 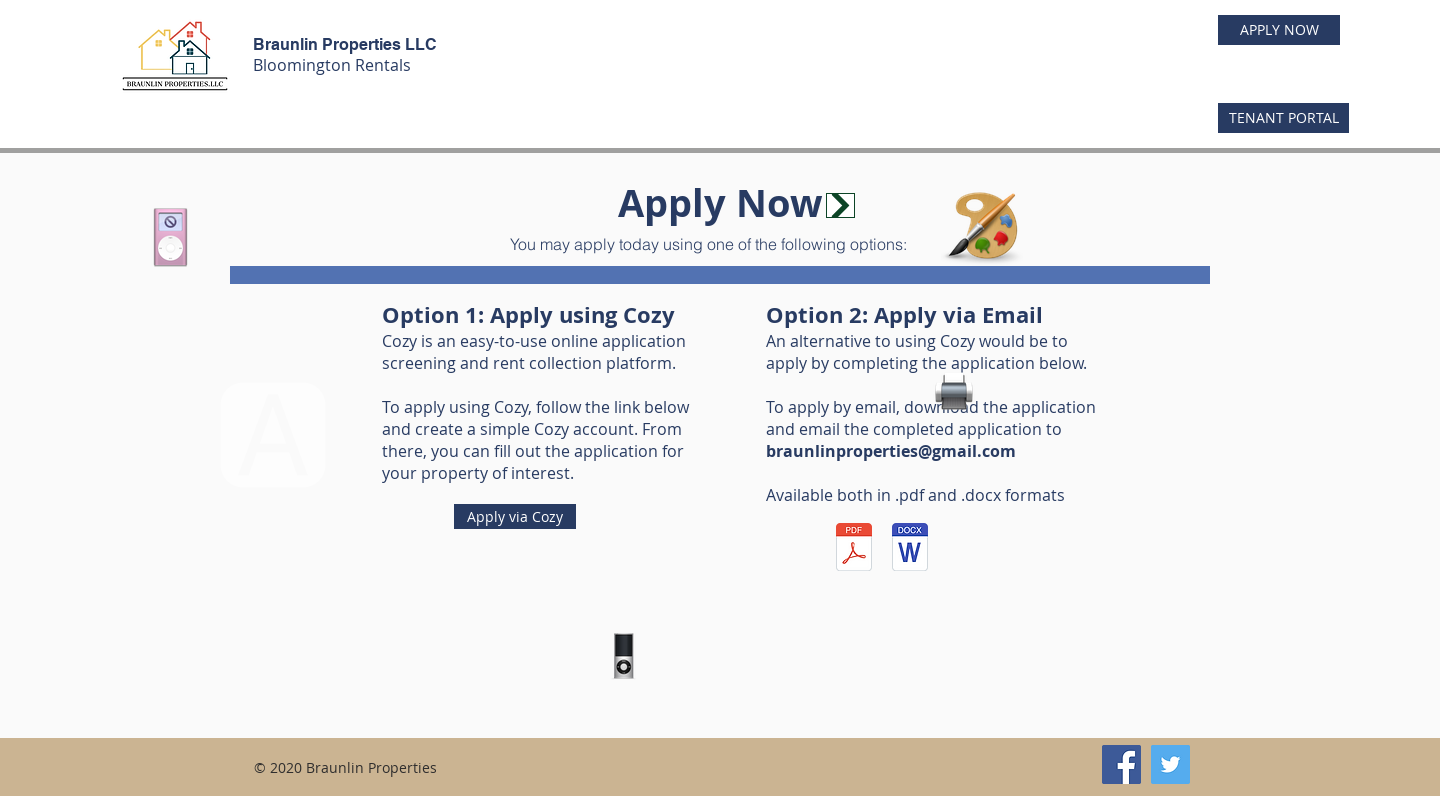 What do you see at coordinates (273, 435) in the screenshot?
I see `M_Library_TextStyle_Icon` at bounding box center [273, 435].